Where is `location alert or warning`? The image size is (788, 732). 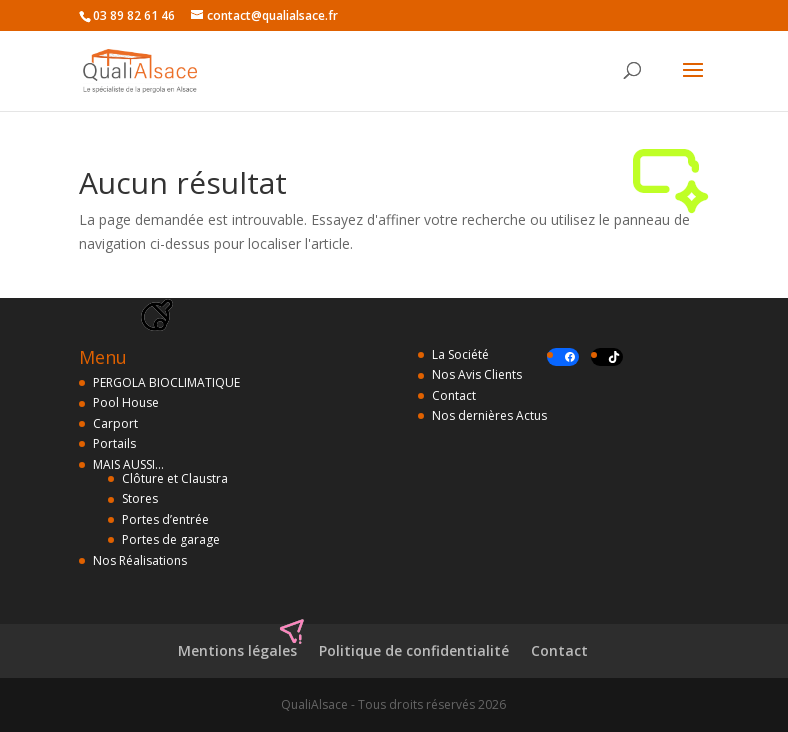 location alert or warning is located at coordinates (292, 631).